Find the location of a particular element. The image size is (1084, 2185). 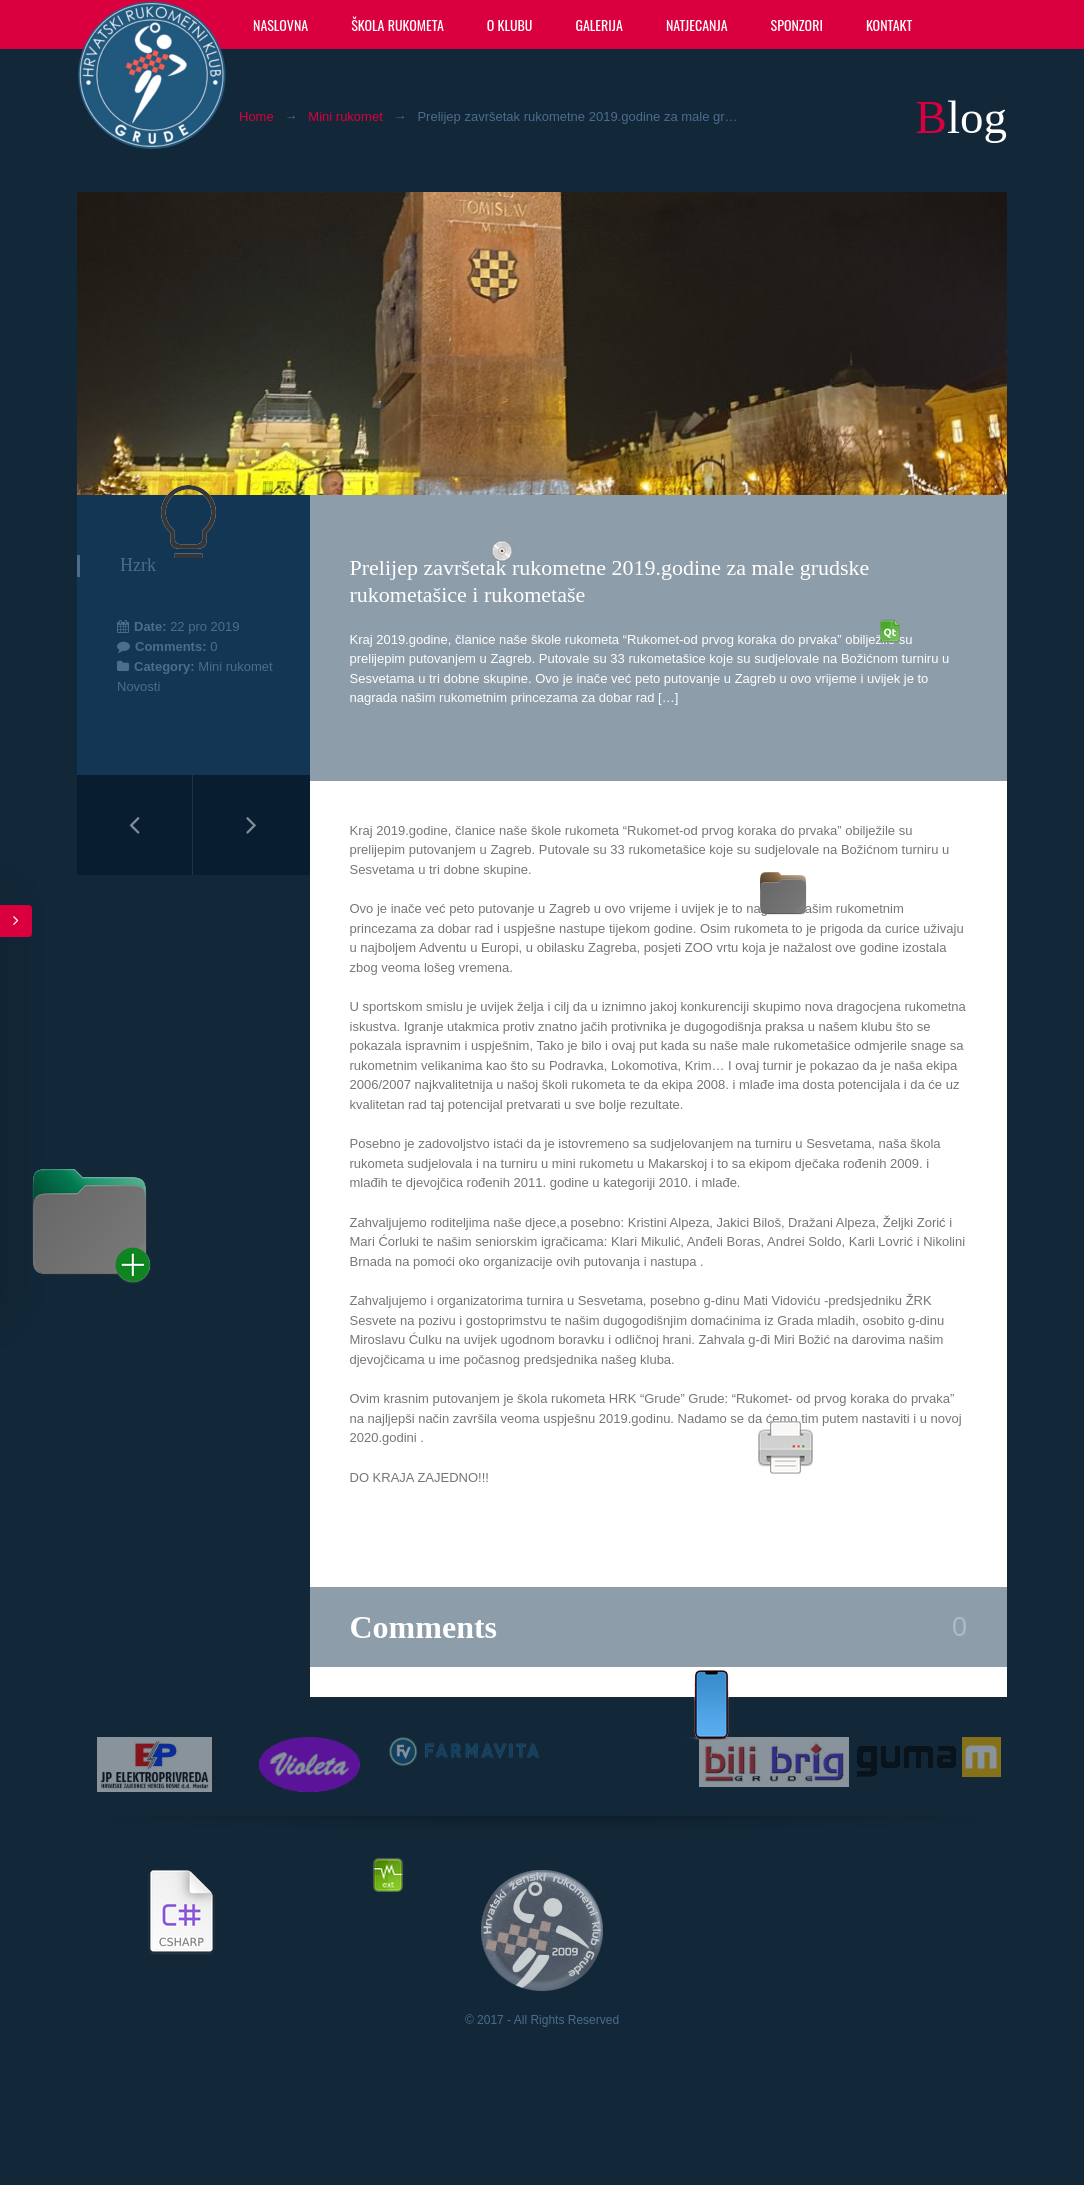

view music suggestions and recommendations is located at coordinates (188, 521).